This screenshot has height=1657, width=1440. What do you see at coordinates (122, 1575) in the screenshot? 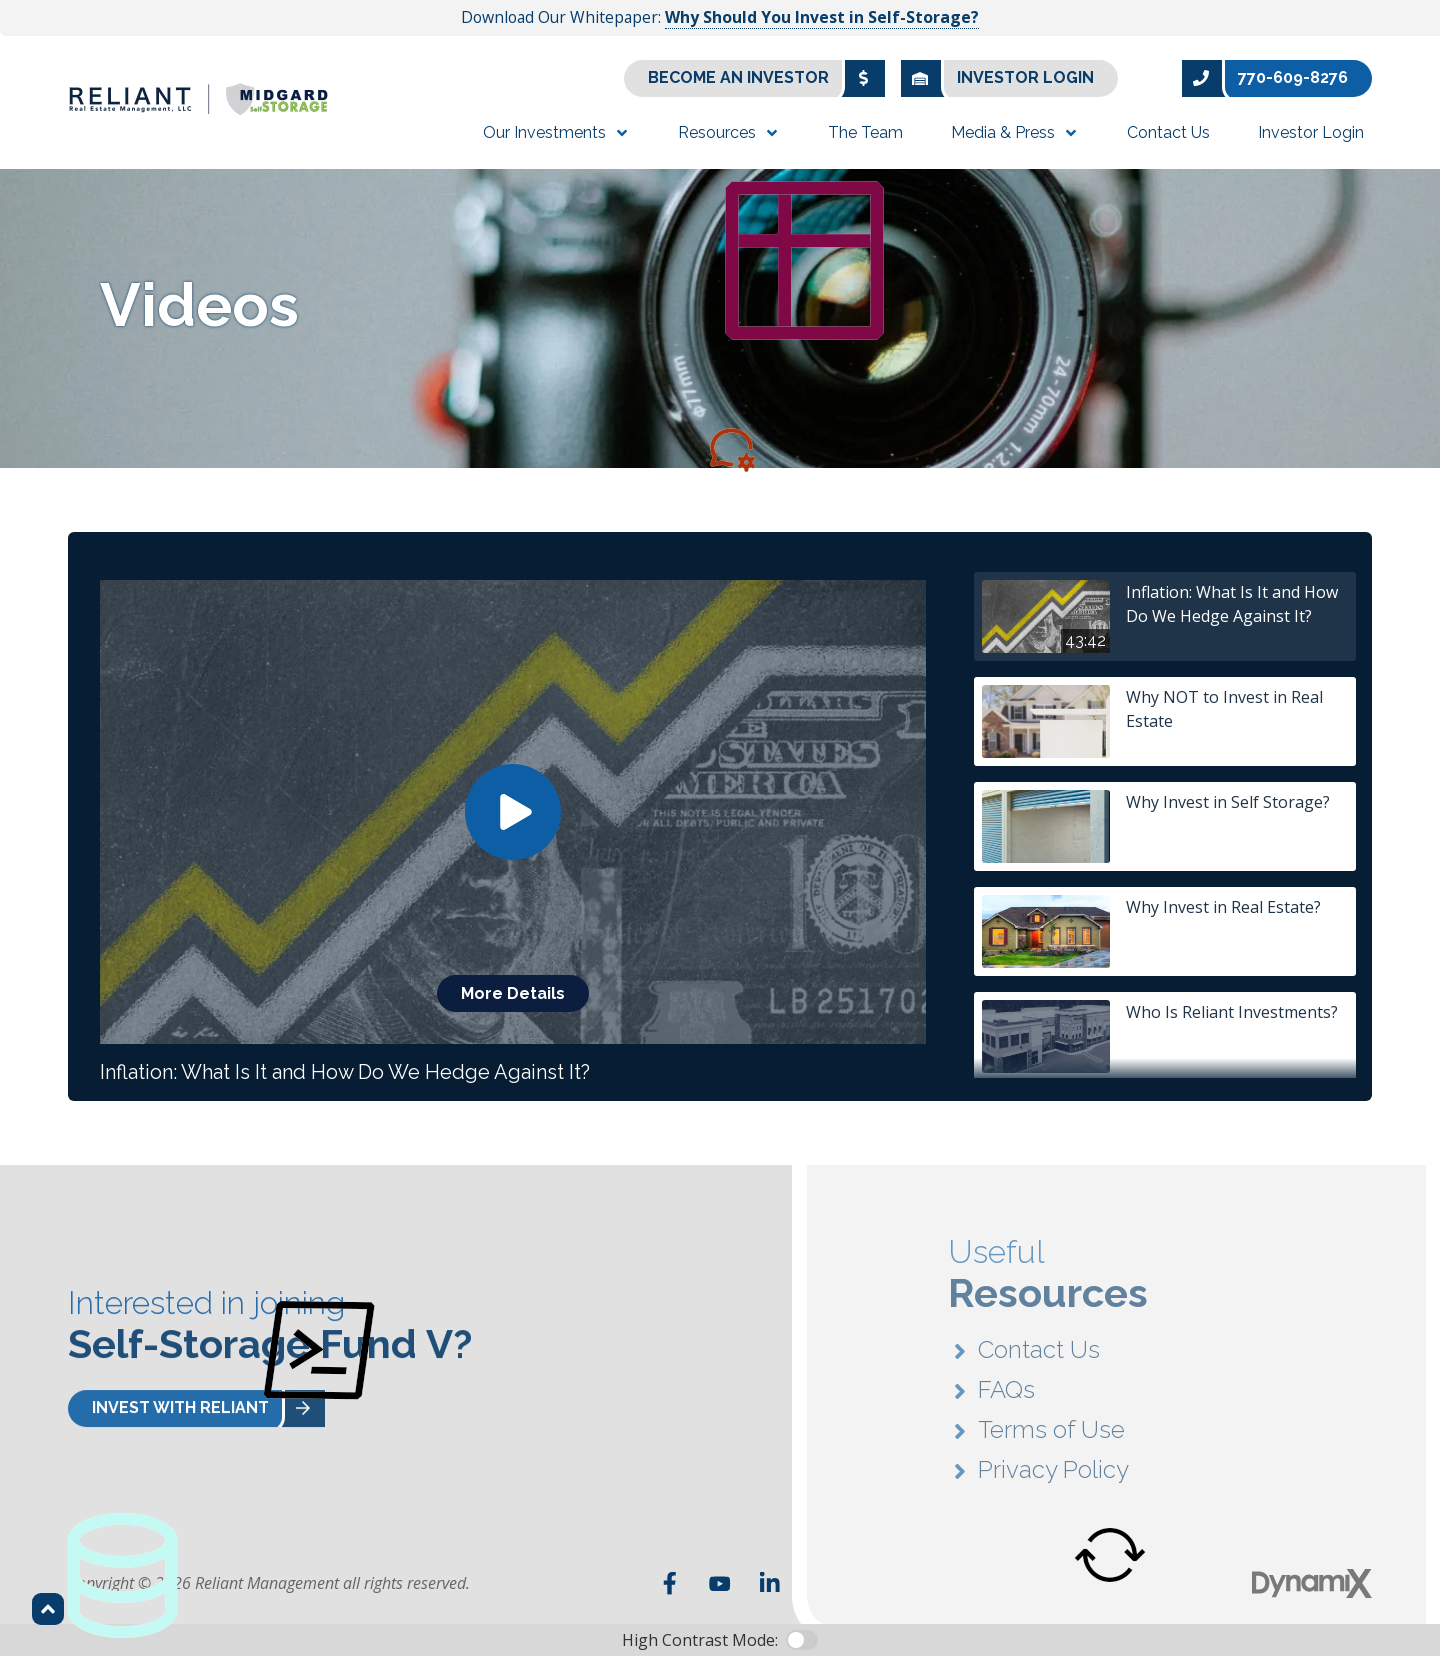
I see `access database settings` at bounding box center [122, 1575].